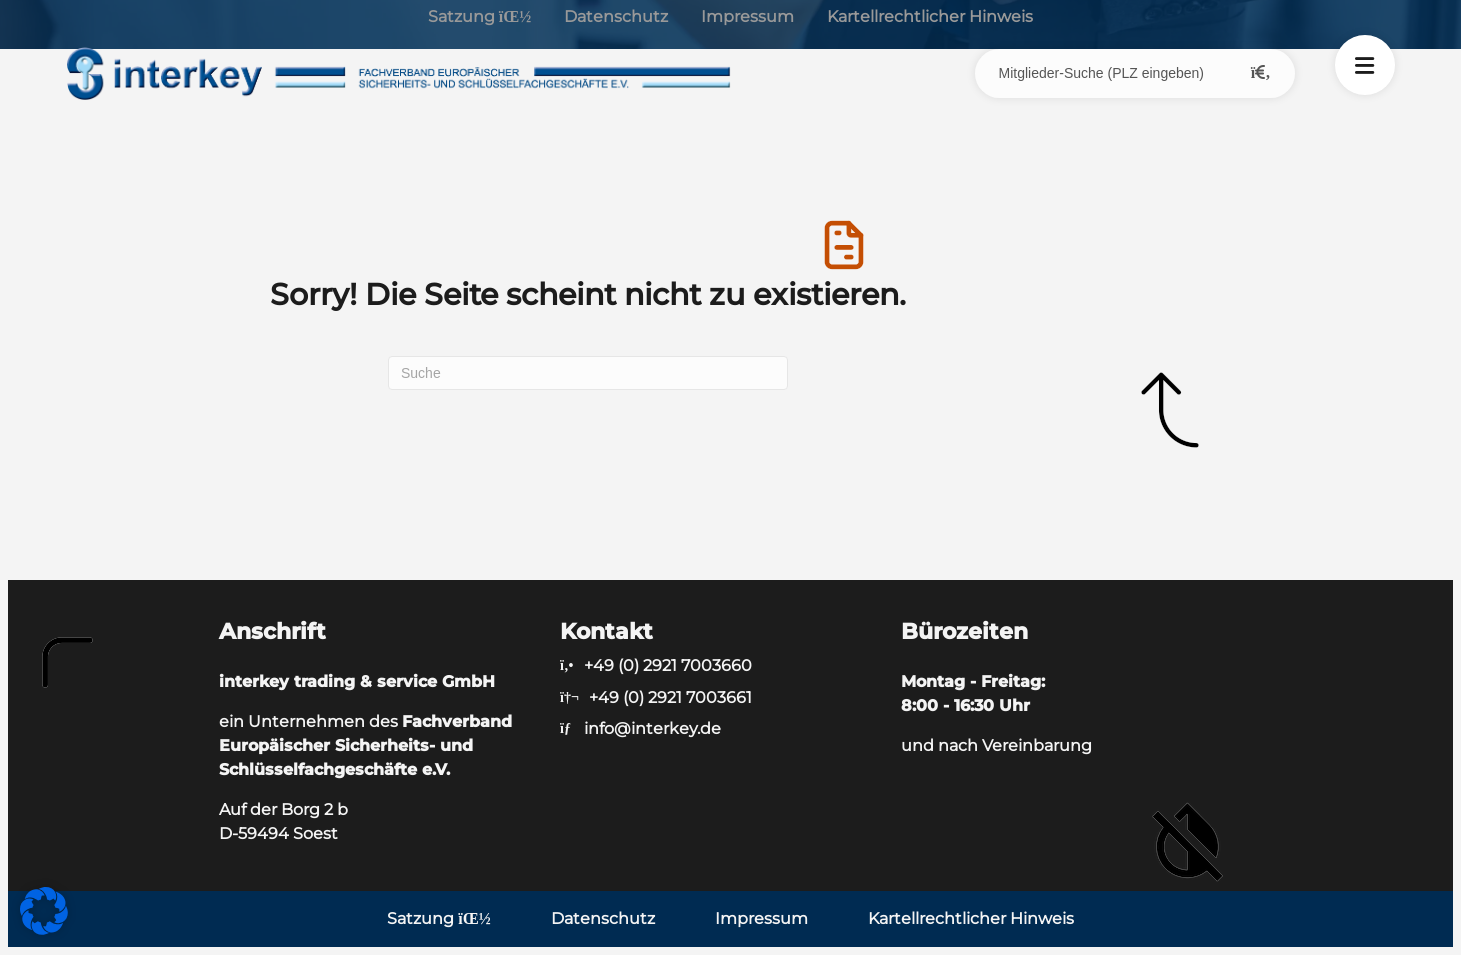 The width and height of the screenshot is (1461, 955). Describe the element at coordinates (67, 662) in the screenshot. I see `apply rounded corners to a selected element` at that location.